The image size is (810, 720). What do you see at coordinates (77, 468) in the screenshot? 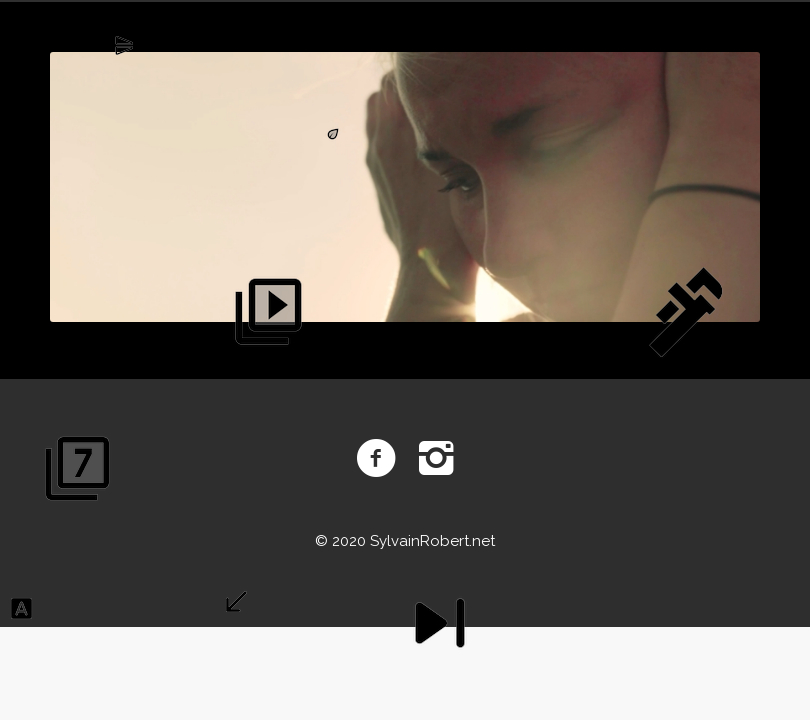
I see `indicates item number 7 in a numbered list or gallery` at bounding box center [77, 468].